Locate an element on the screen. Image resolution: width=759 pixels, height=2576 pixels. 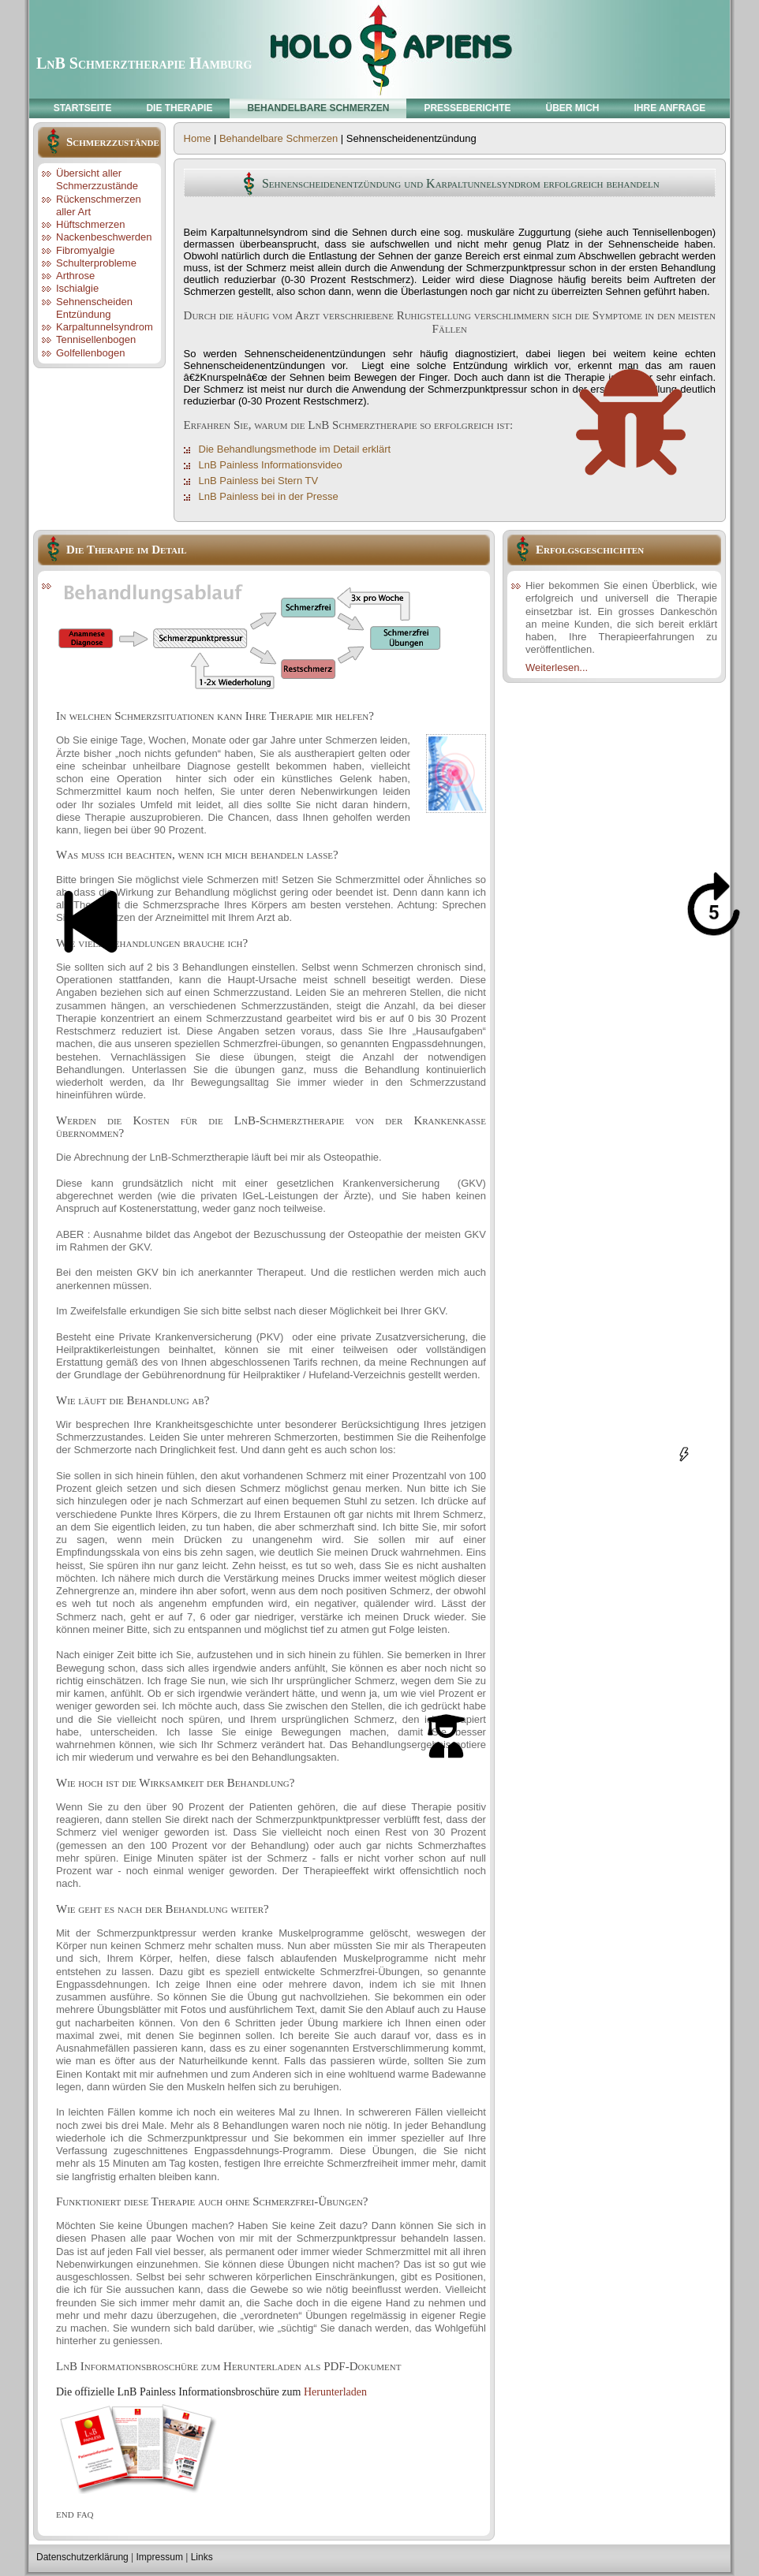
report a bug or issue is located at coordinates (630, 423).